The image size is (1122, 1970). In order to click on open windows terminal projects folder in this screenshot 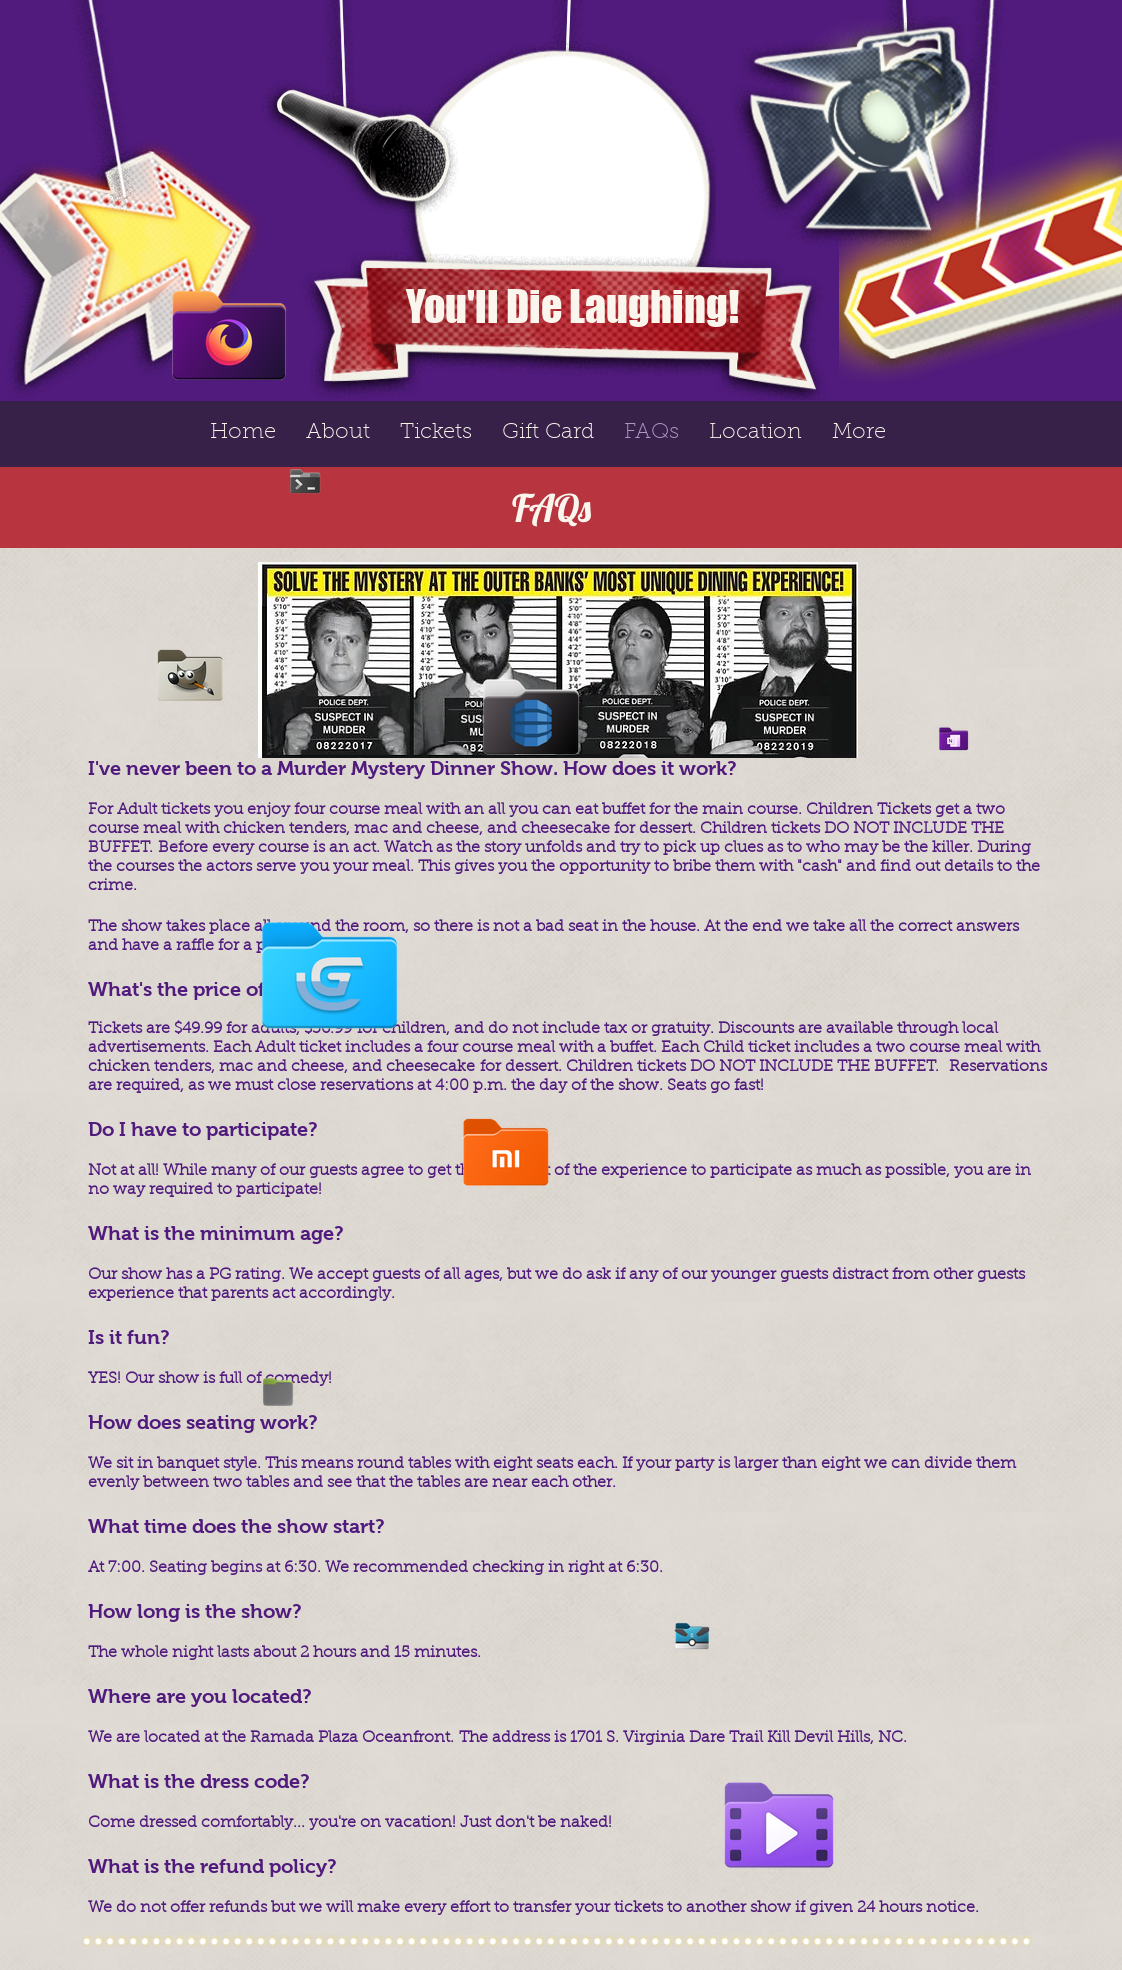, I will do `click(305, 482)`.